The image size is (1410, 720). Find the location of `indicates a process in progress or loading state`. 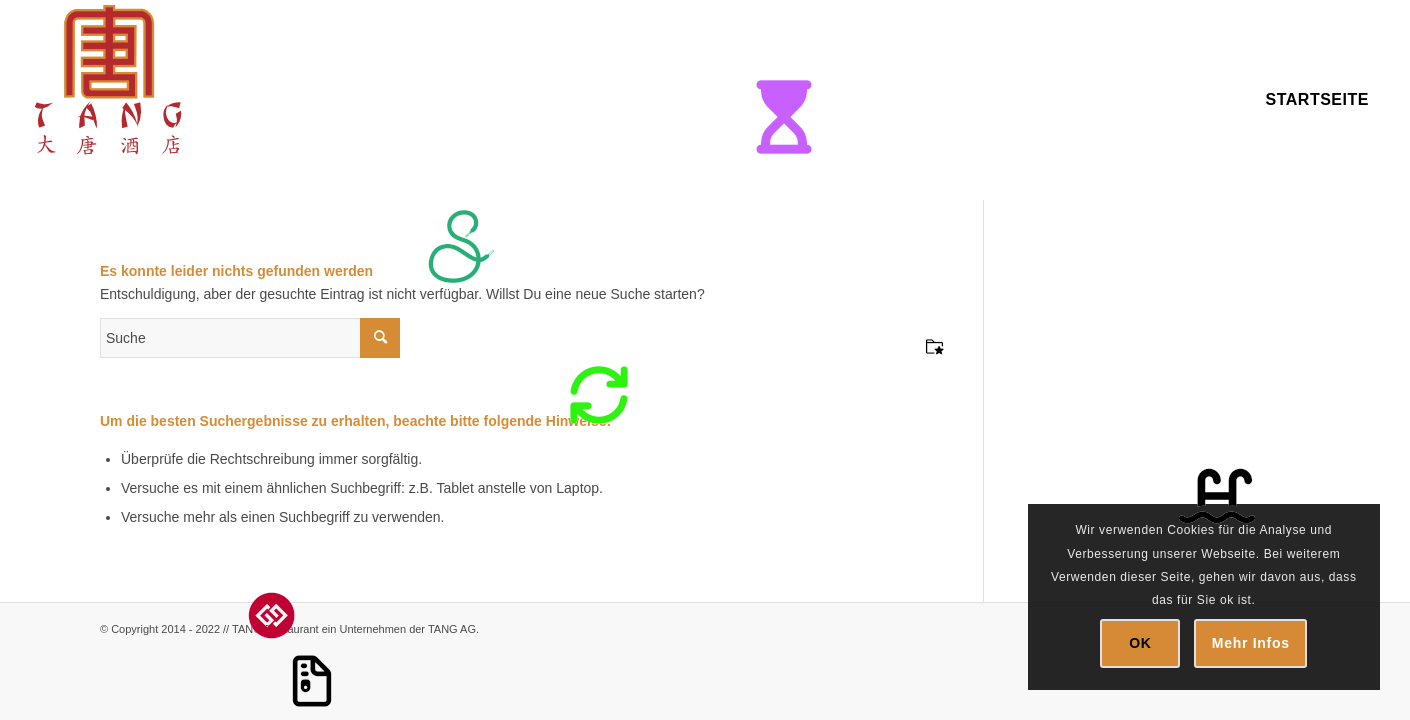

indicates a process in progress or loading state is located at coordinates (784, 117).